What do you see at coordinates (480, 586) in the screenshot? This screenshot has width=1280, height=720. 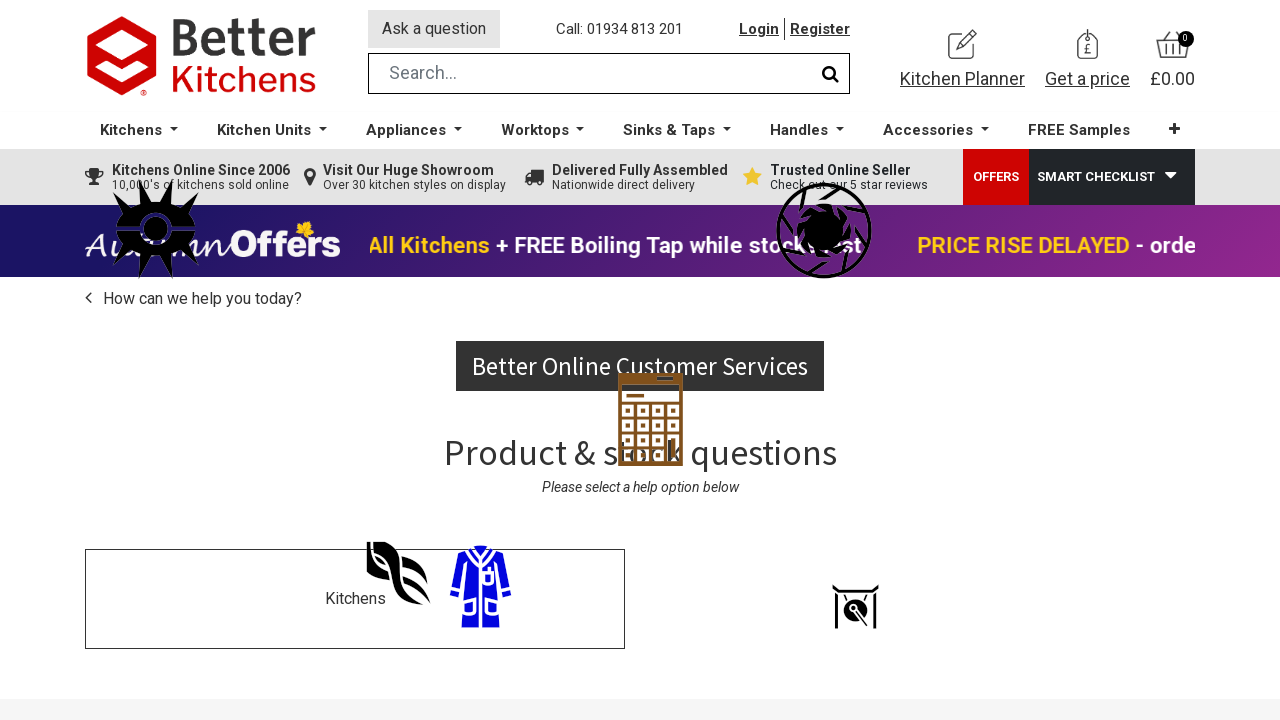 I see `access science or laboratory features` at bounding box center [480, 586].